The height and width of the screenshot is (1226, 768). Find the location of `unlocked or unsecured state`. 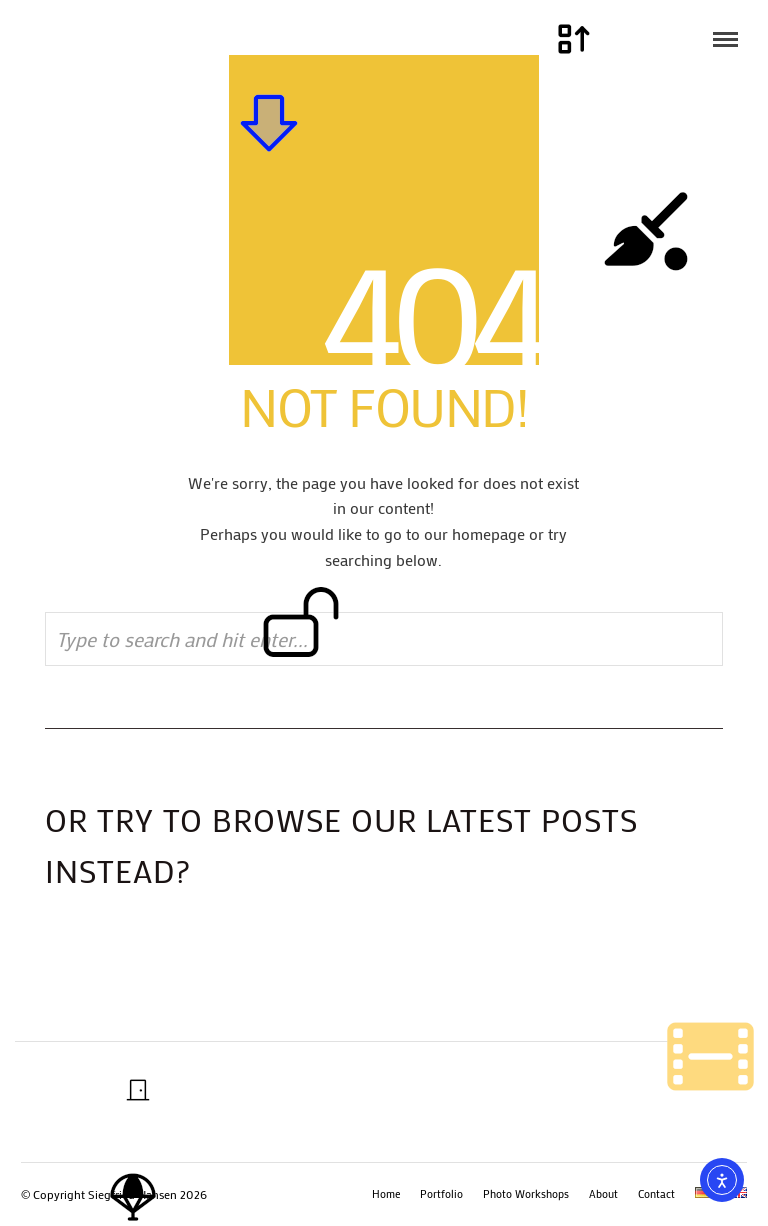

unlocked or unsecured state is located at coordinates (301, 622).